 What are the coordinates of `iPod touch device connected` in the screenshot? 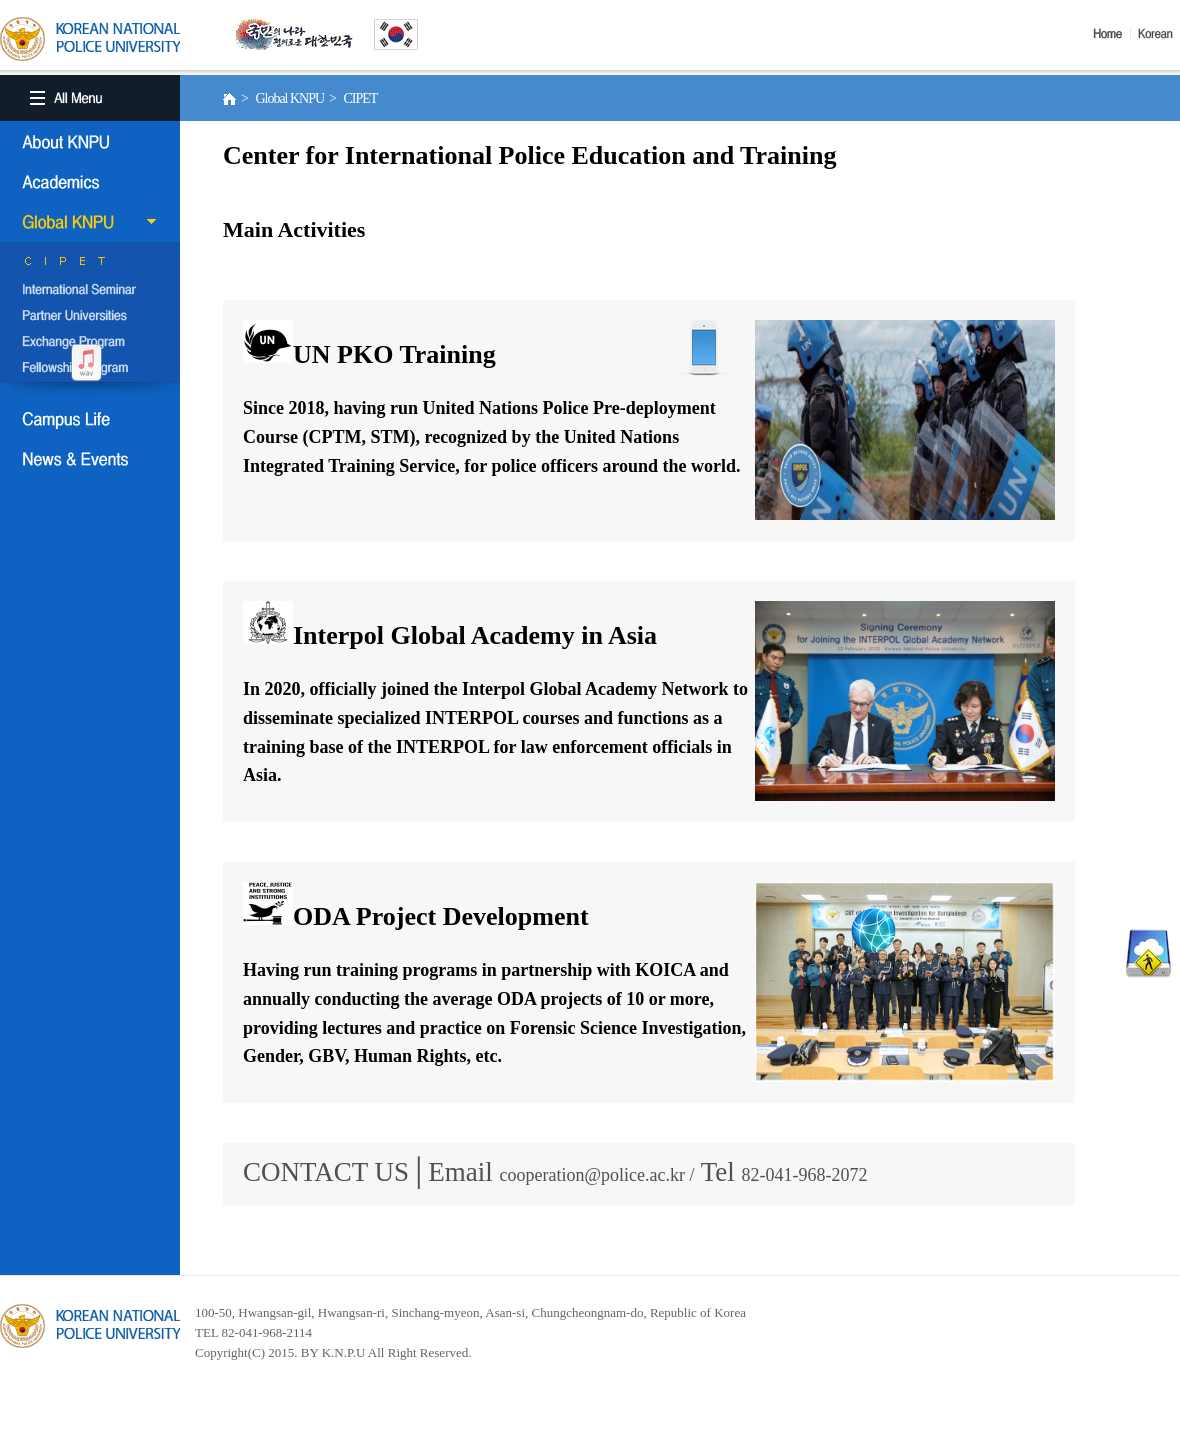 It's located at (704, 347).